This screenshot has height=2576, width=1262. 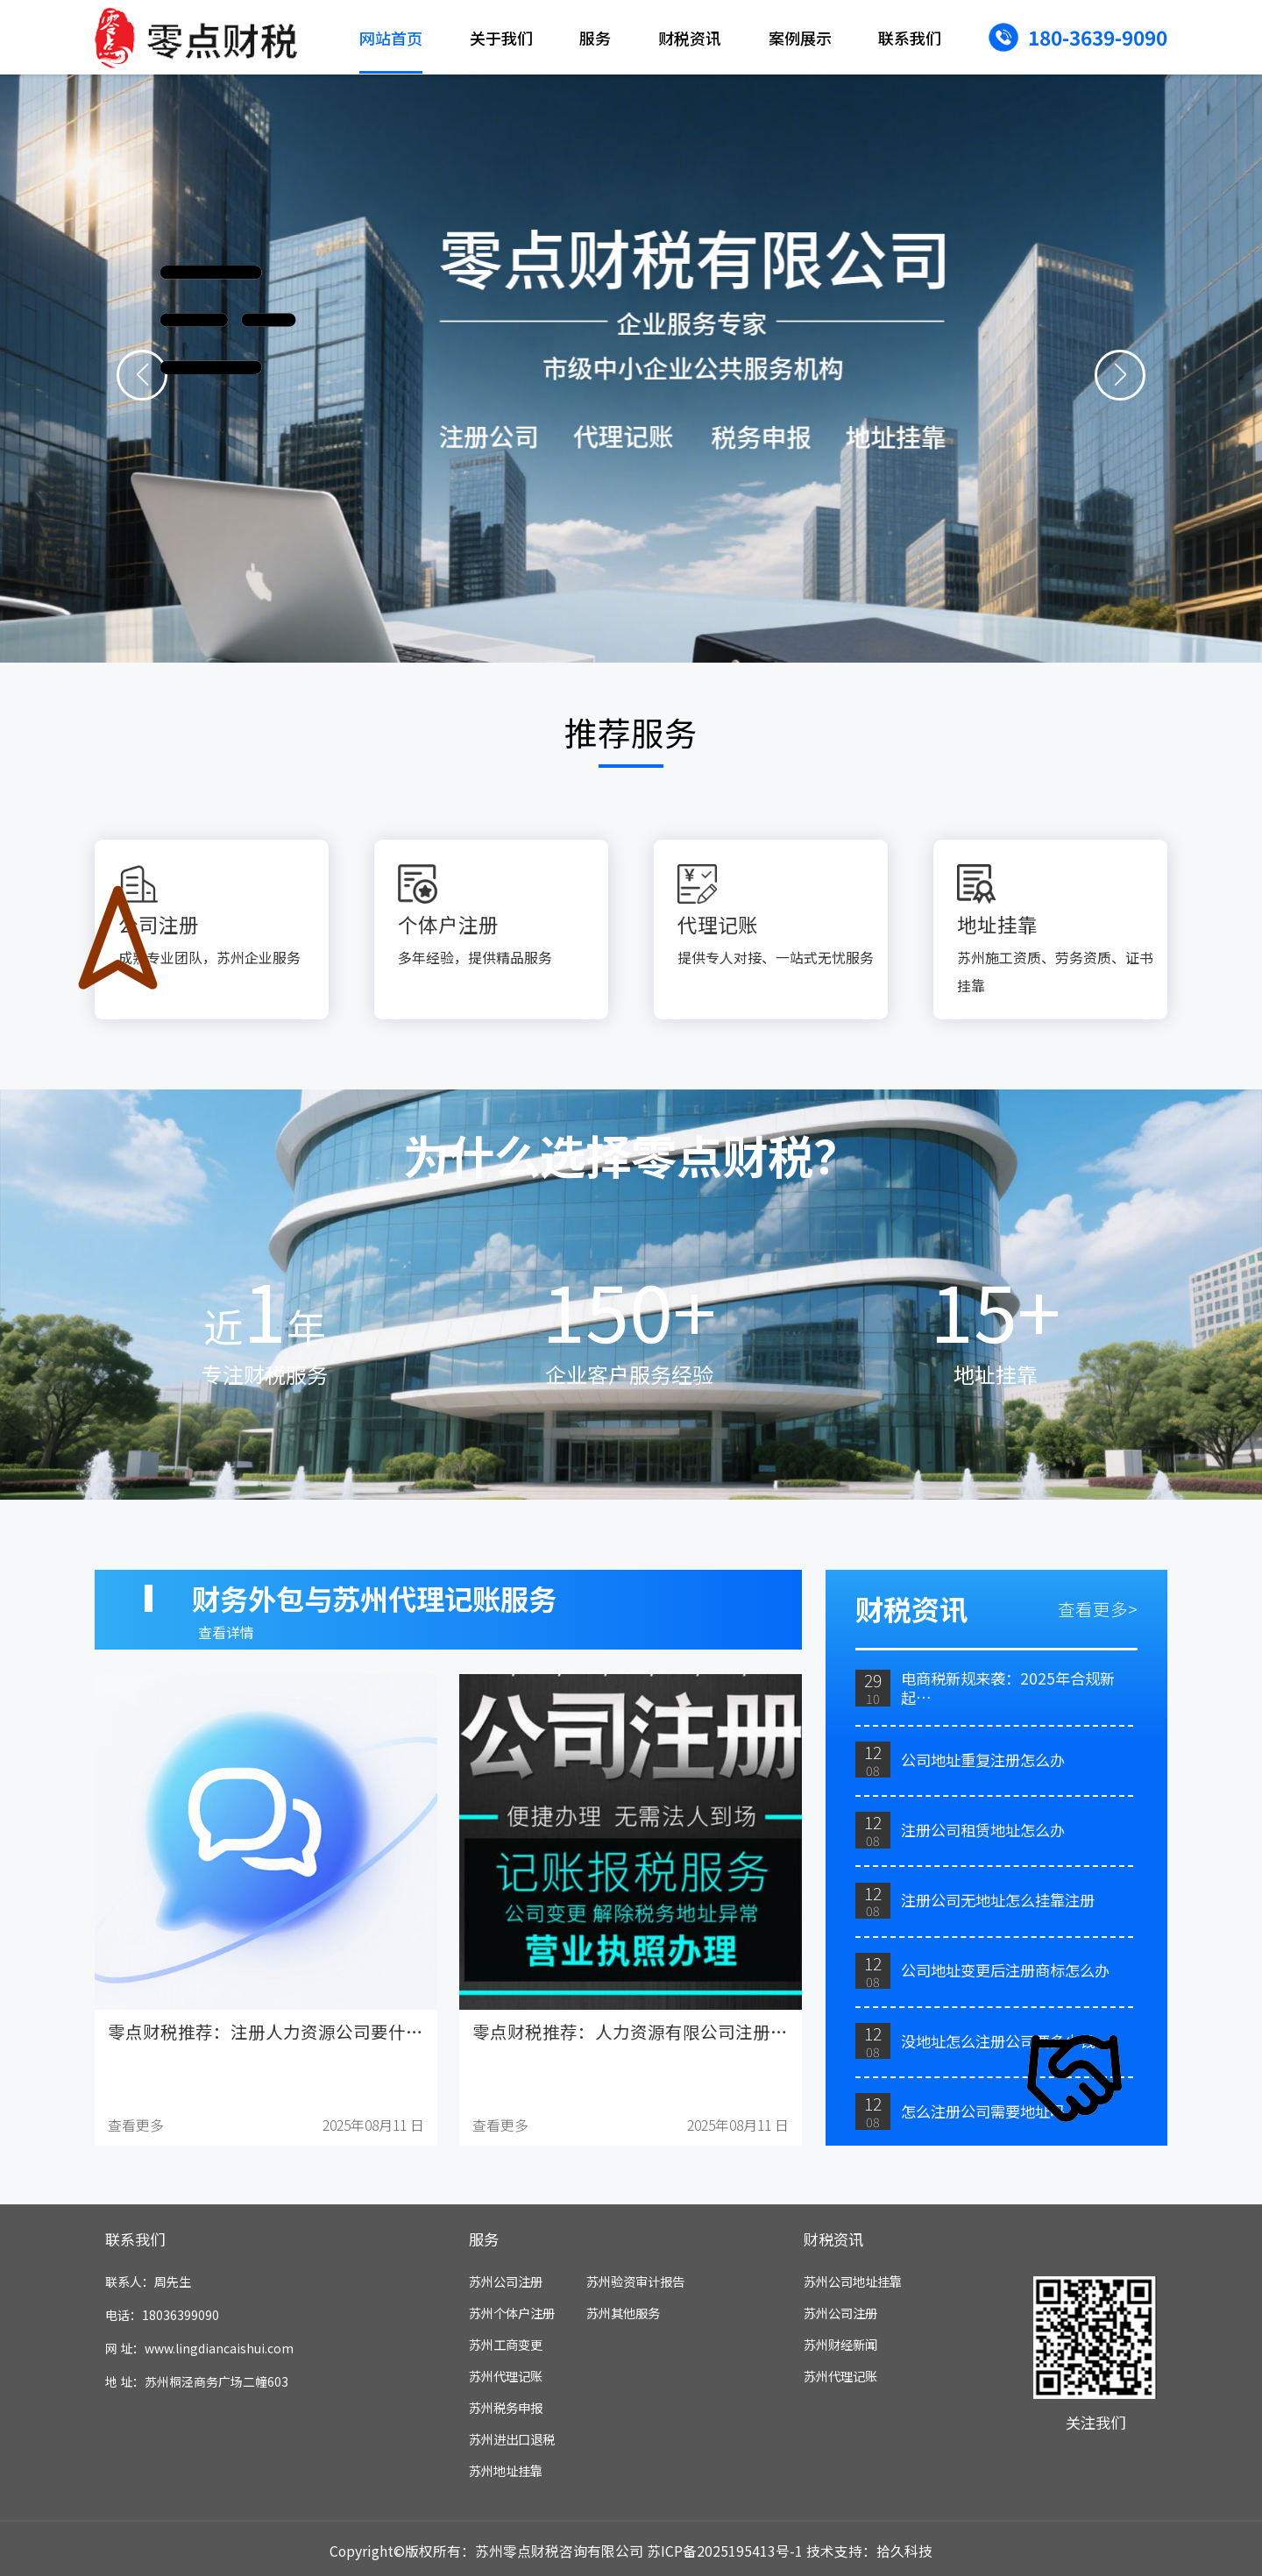 I want to click on navigate to current destination, so click(x=117, y=940).